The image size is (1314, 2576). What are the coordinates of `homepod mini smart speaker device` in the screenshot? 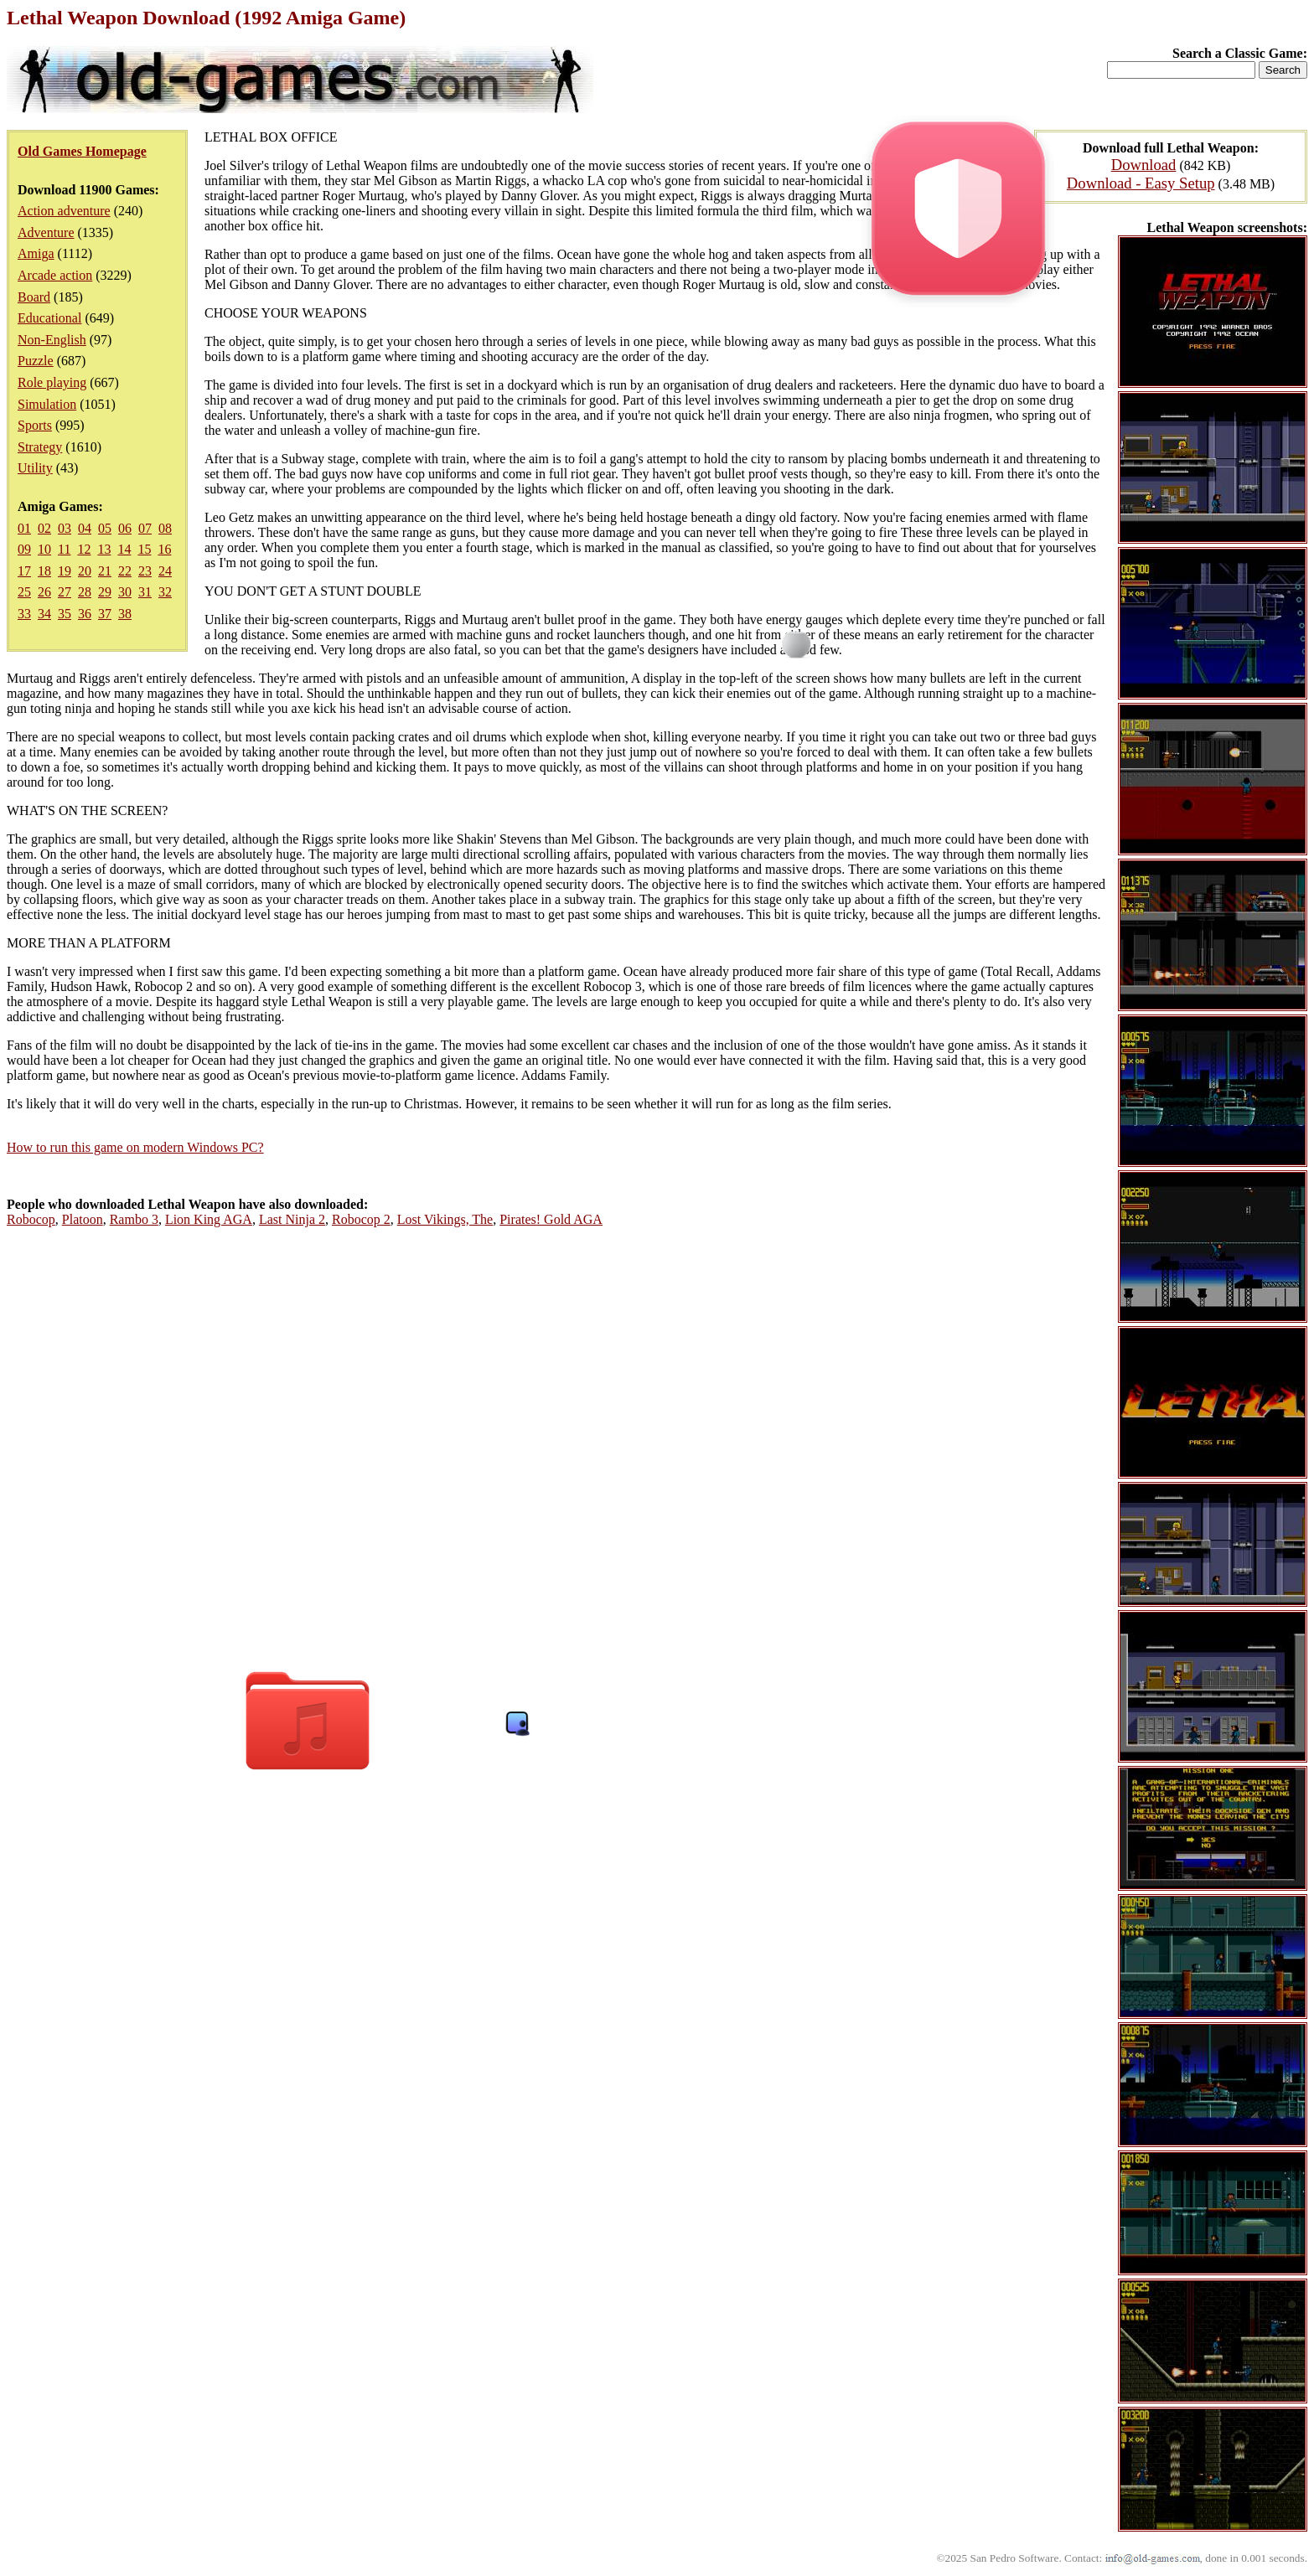 It's located at (796, 648).